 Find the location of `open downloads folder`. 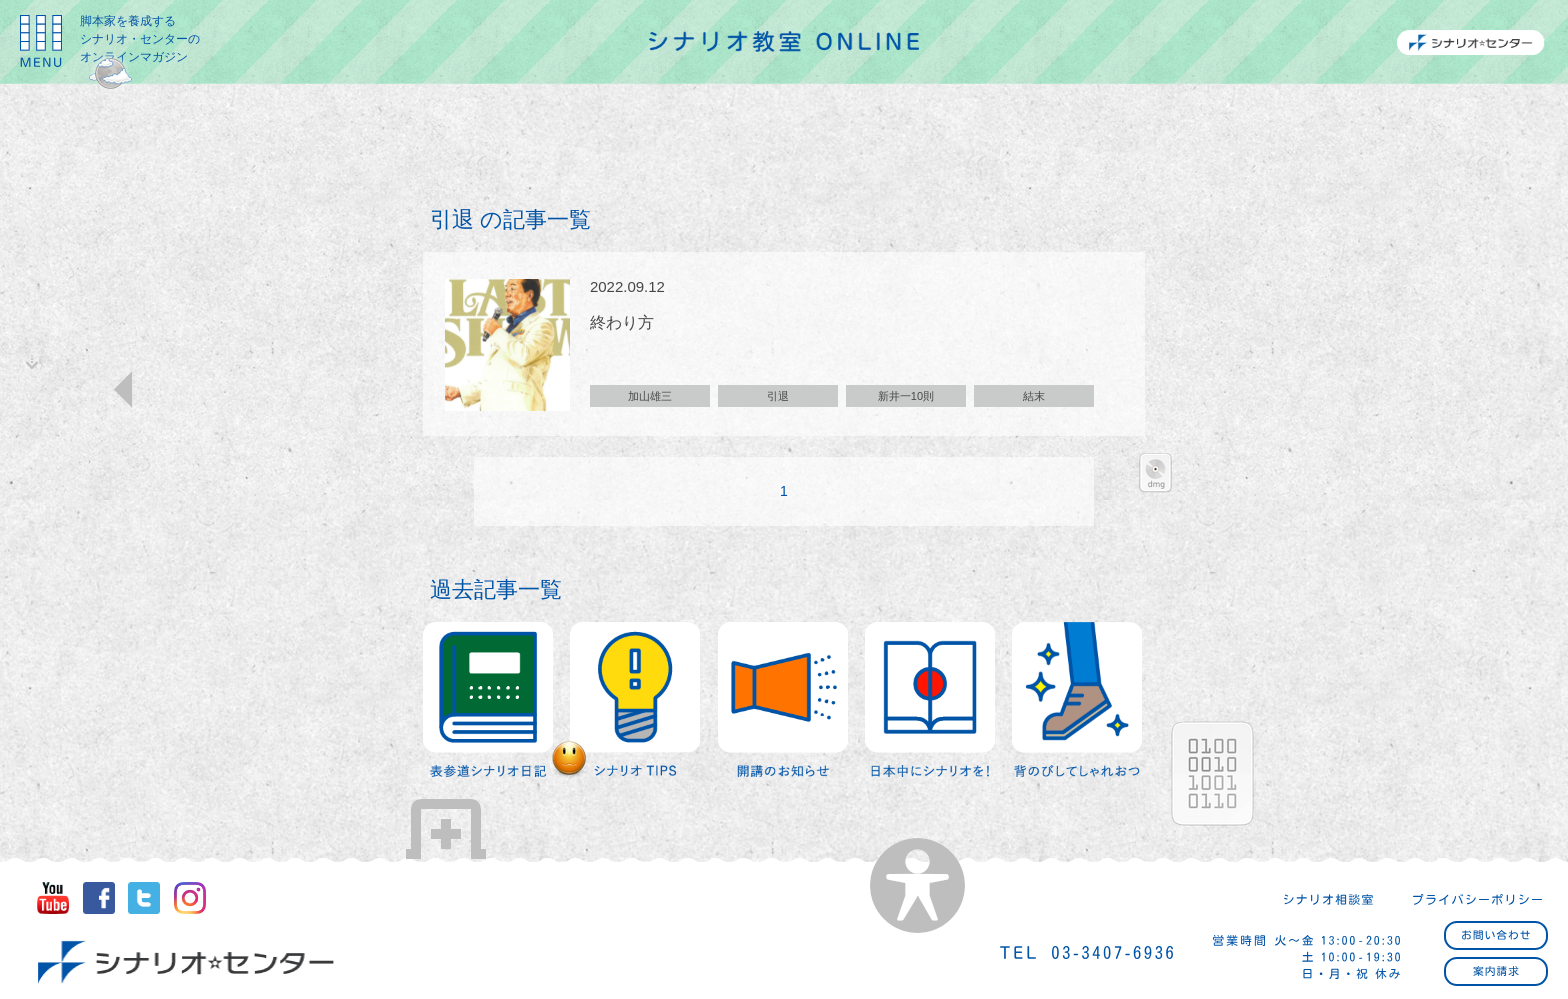

open downloads folder is located at coordinates (32, 362).